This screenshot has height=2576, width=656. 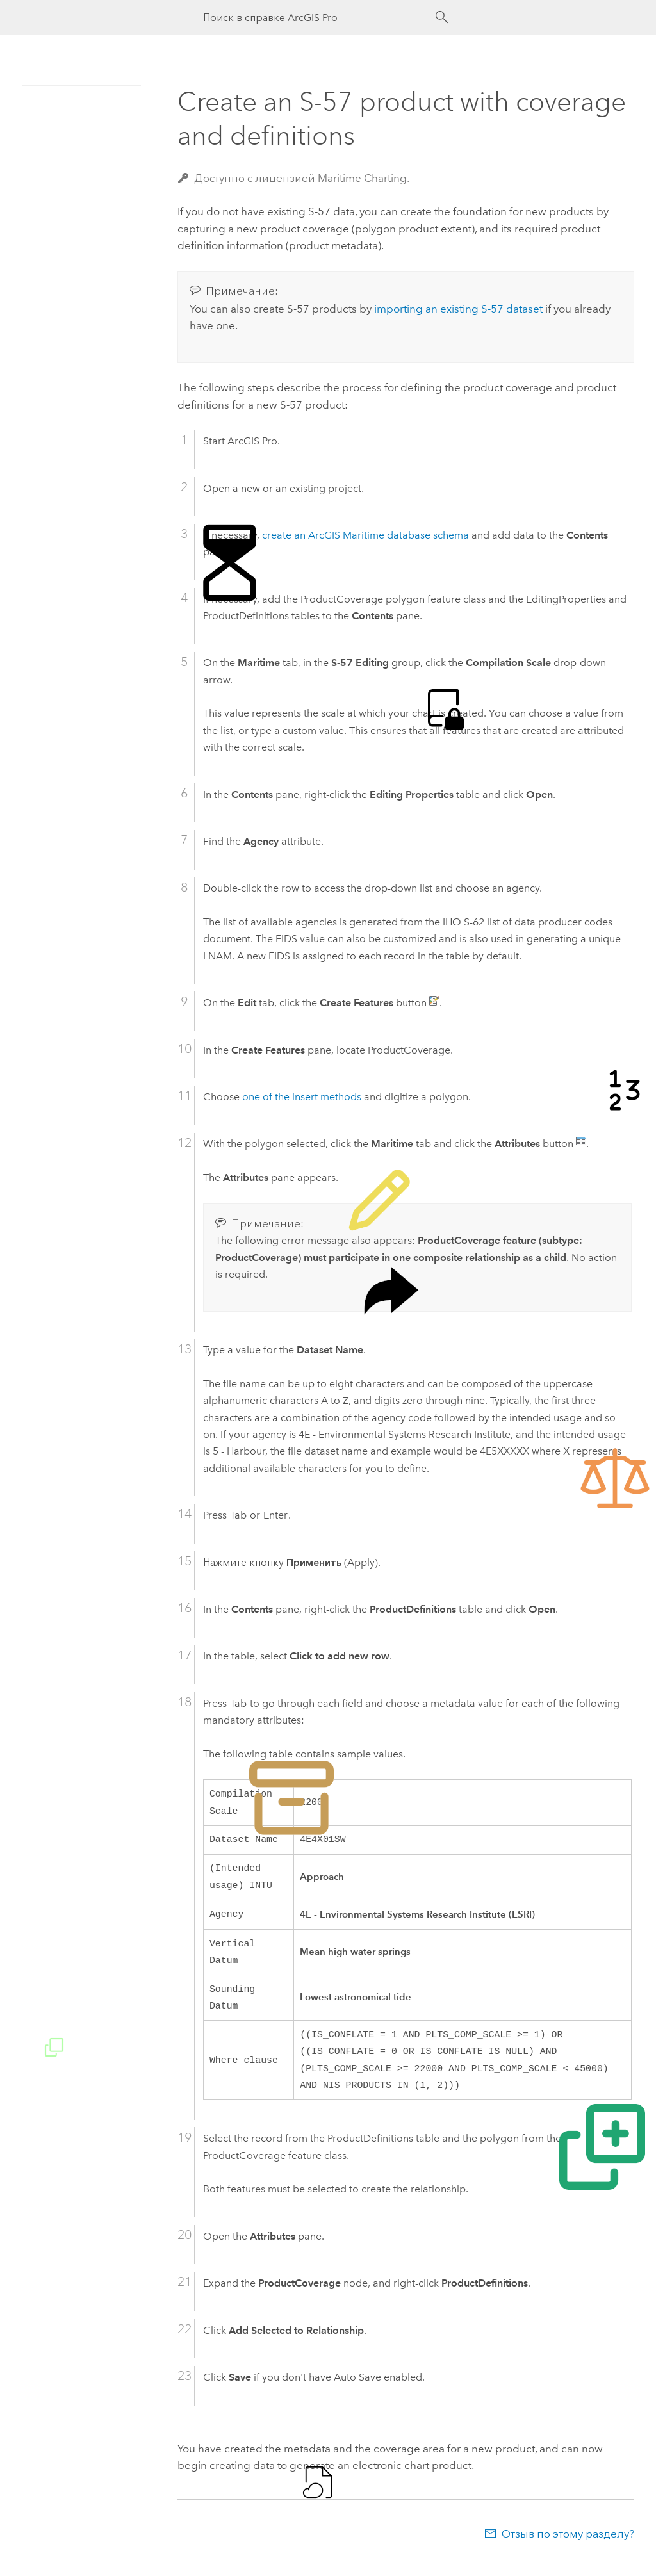 What do you see at coordinates (318, 2482) in the screenshot?
I see `access cloud-synced documents` at bounding box center [318, 2482].